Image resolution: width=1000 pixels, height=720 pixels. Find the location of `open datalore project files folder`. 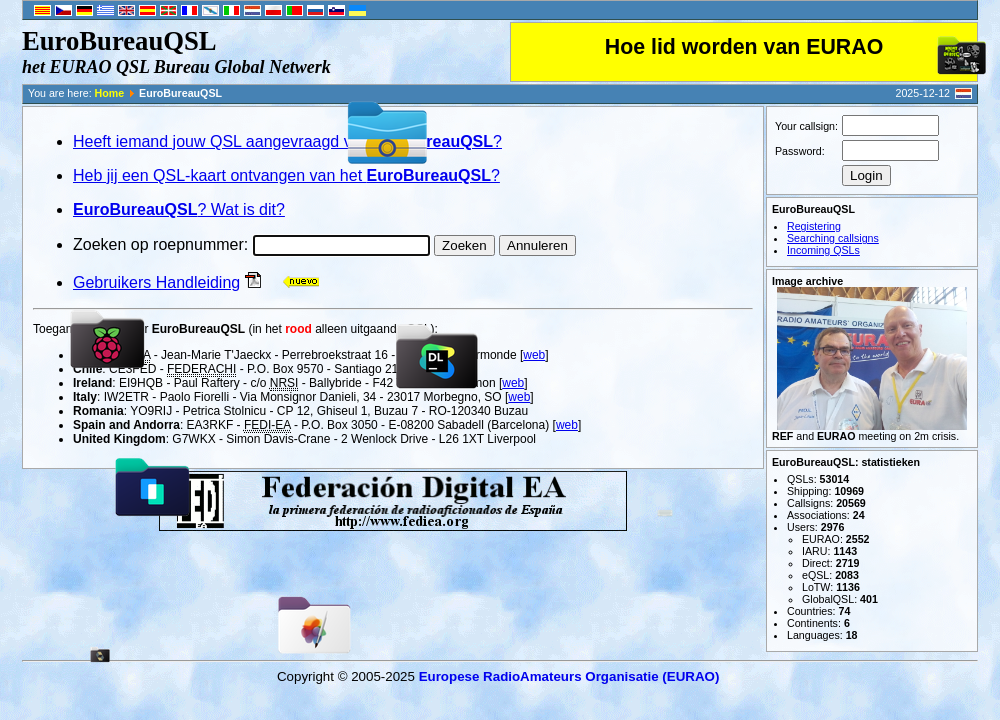

open datalore project files folder is located at coordinates (436, 358).